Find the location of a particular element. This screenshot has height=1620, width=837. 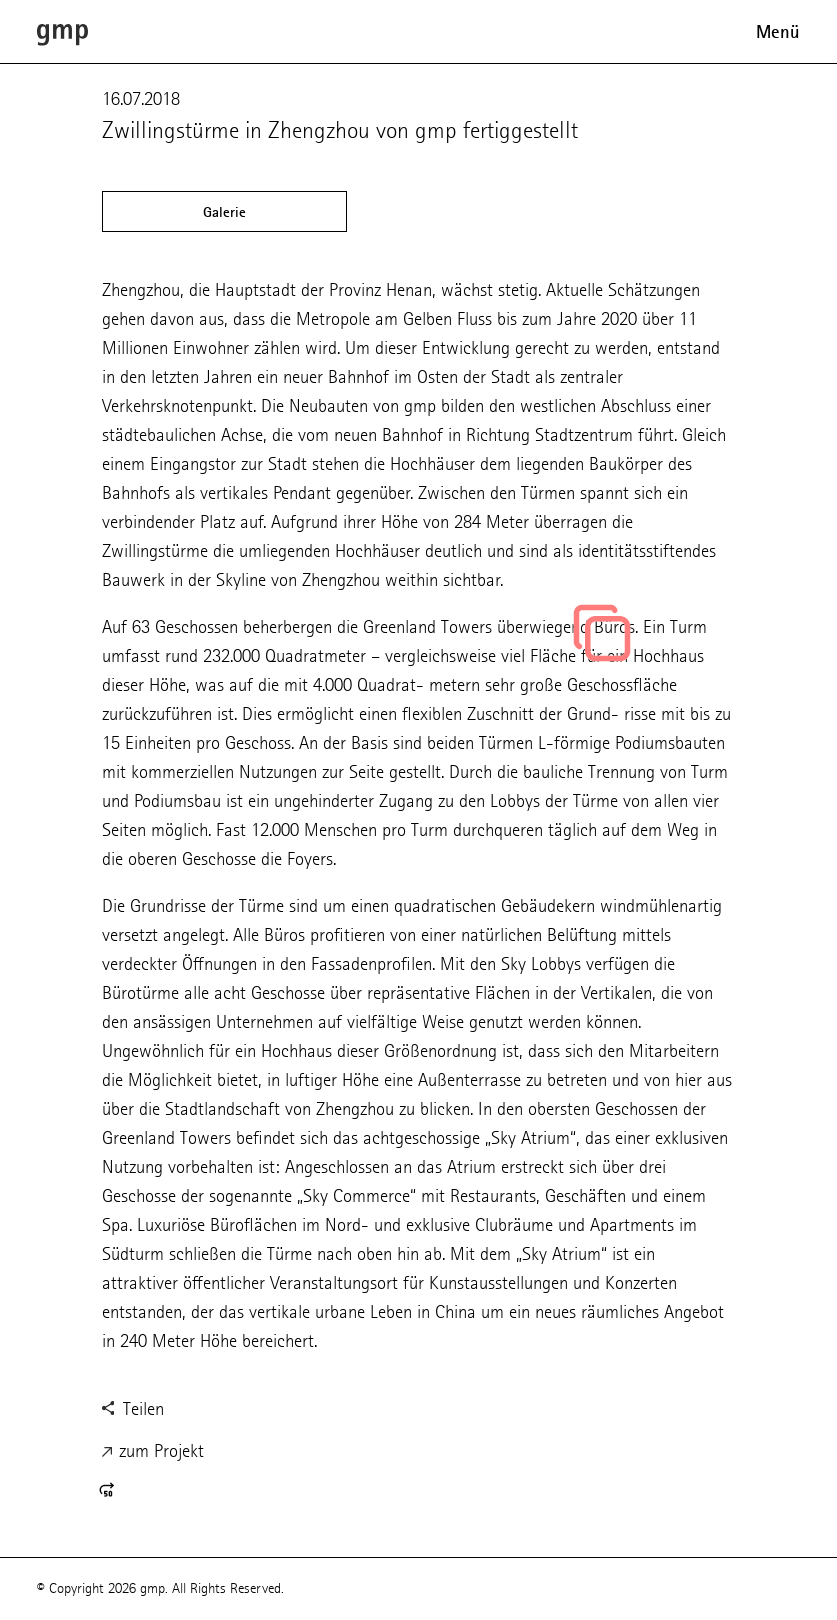

copy to clipboard is located at coordinates (602, 633).